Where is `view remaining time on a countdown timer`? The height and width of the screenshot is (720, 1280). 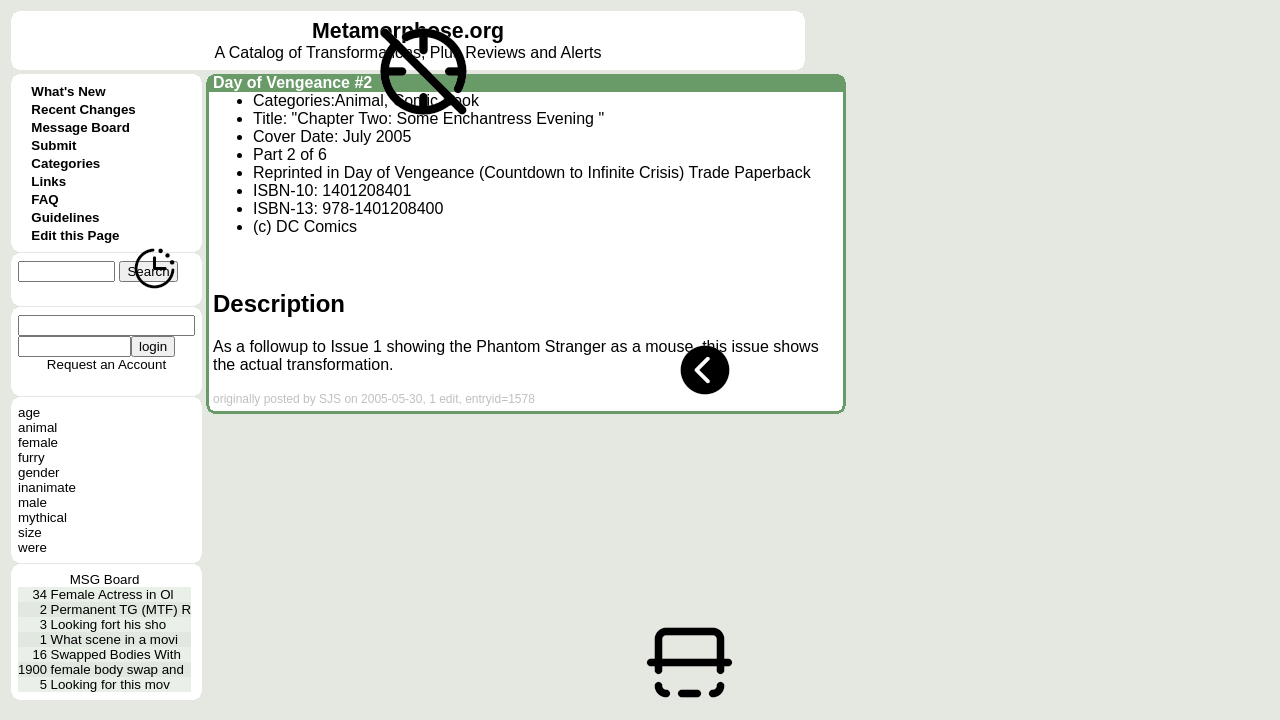 view remaining time on a countdown timer is located at coordinates (154, 268).